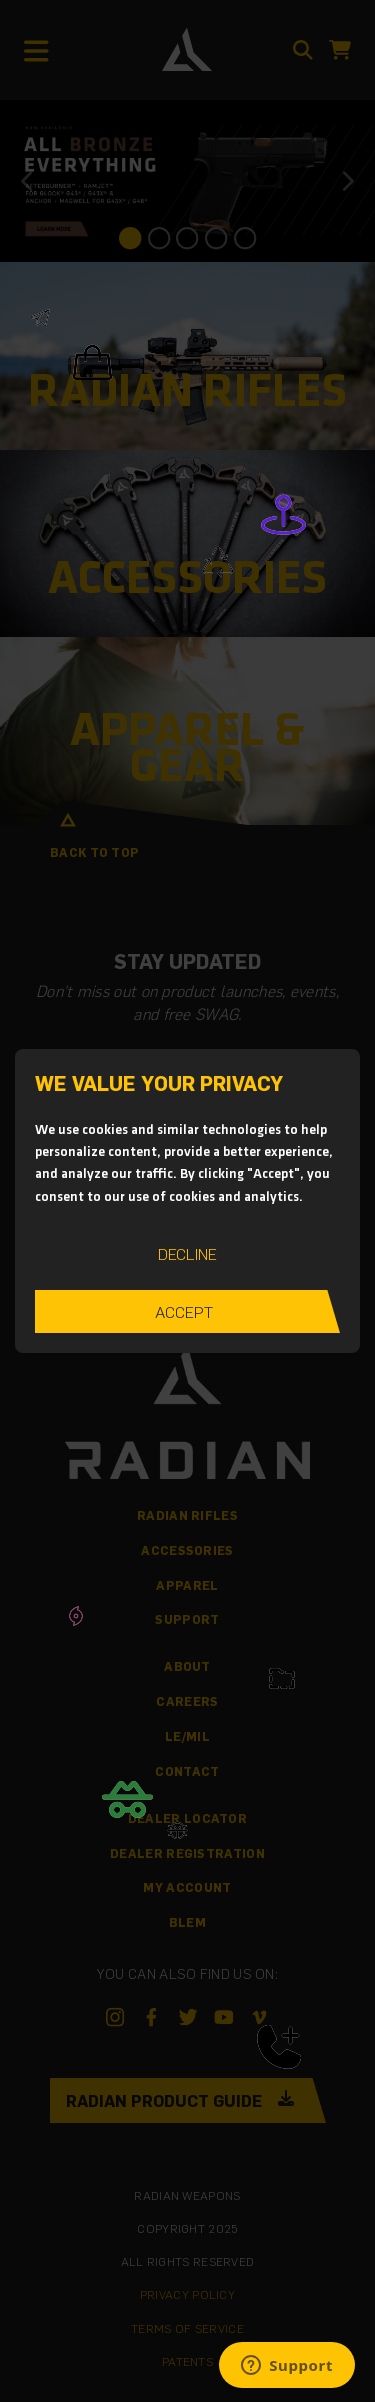 This screenshot has height=2402, width=375. I want to click on access incognito or private browsing mode, so click(127, 1799).